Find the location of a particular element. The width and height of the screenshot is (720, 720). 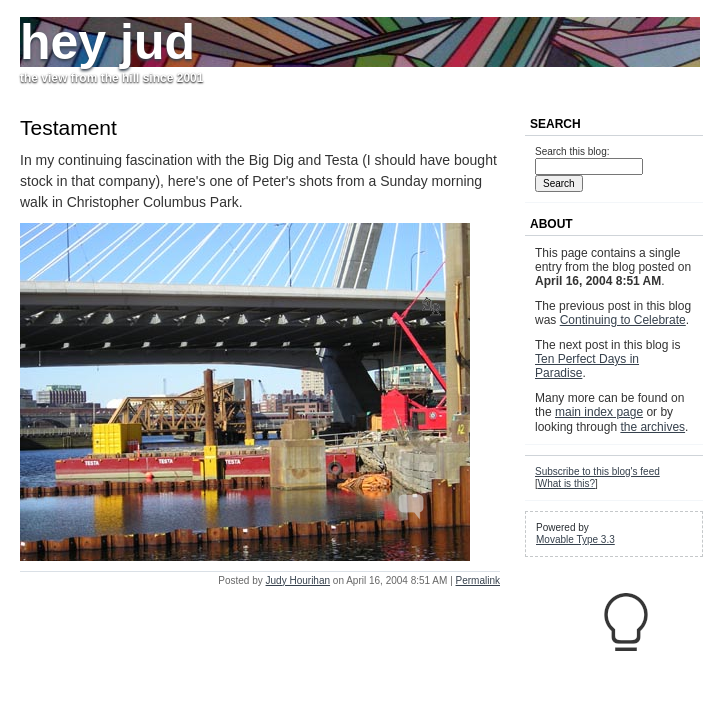

indicates user is idle or away is located at coordinates (411, 507).